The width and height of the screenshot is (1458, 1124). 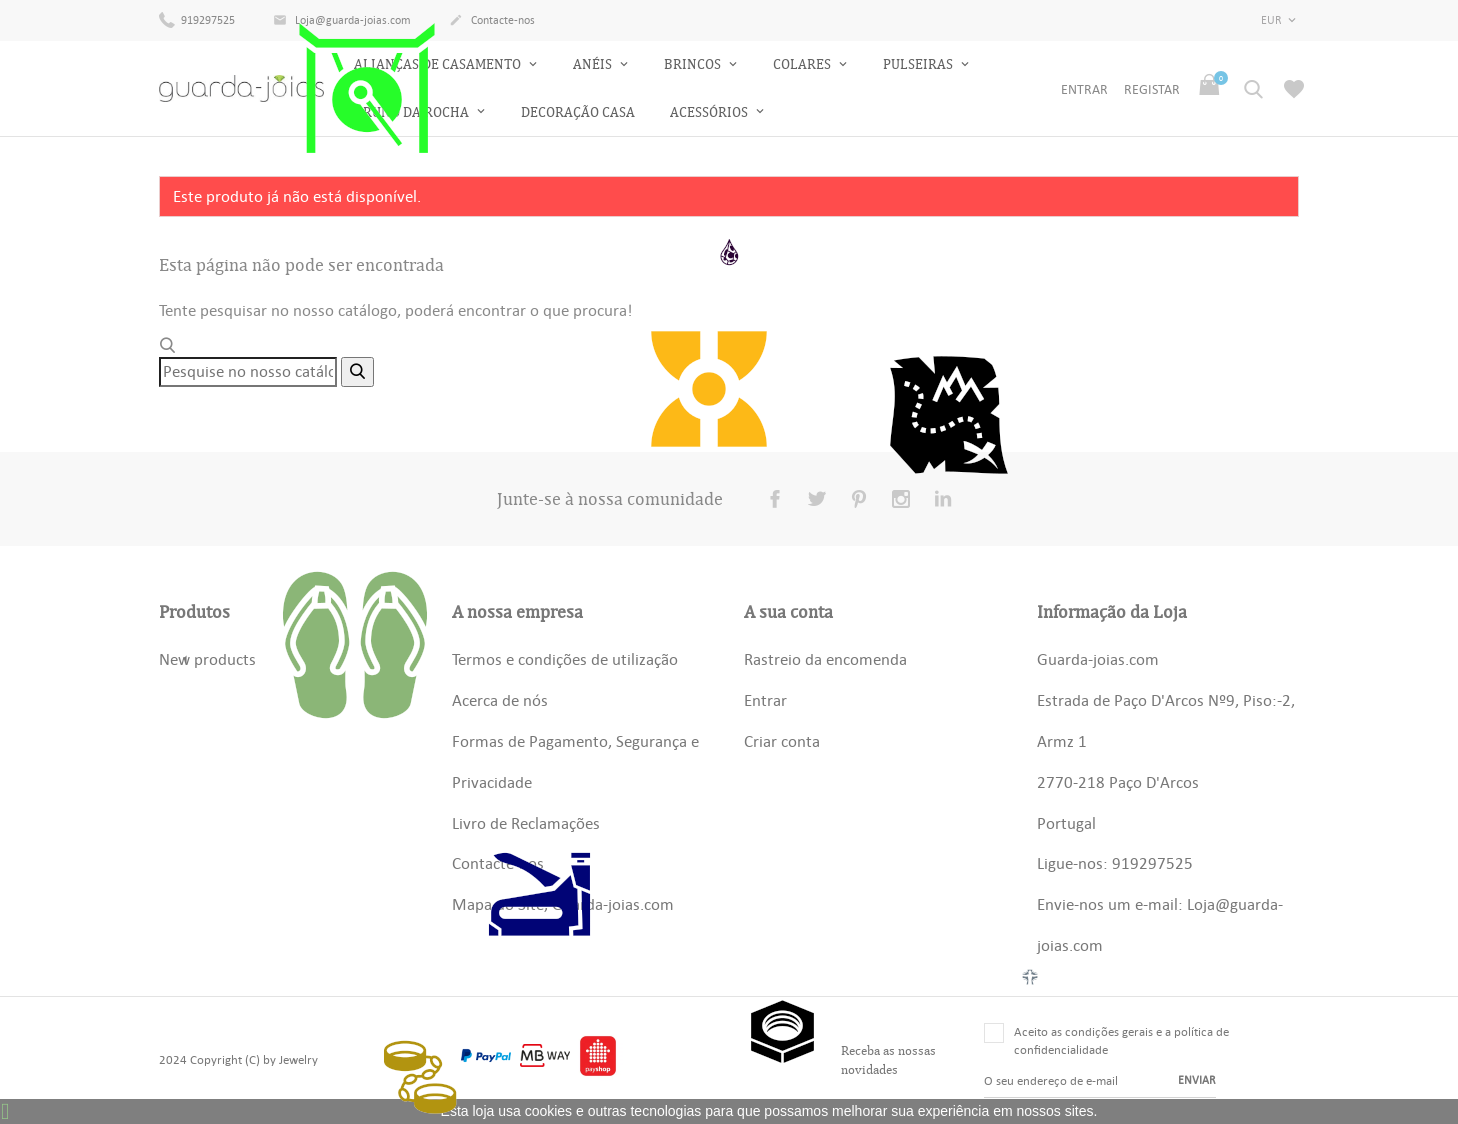 I want to click on view treasure map or quest location, so click(x=949, y=415).